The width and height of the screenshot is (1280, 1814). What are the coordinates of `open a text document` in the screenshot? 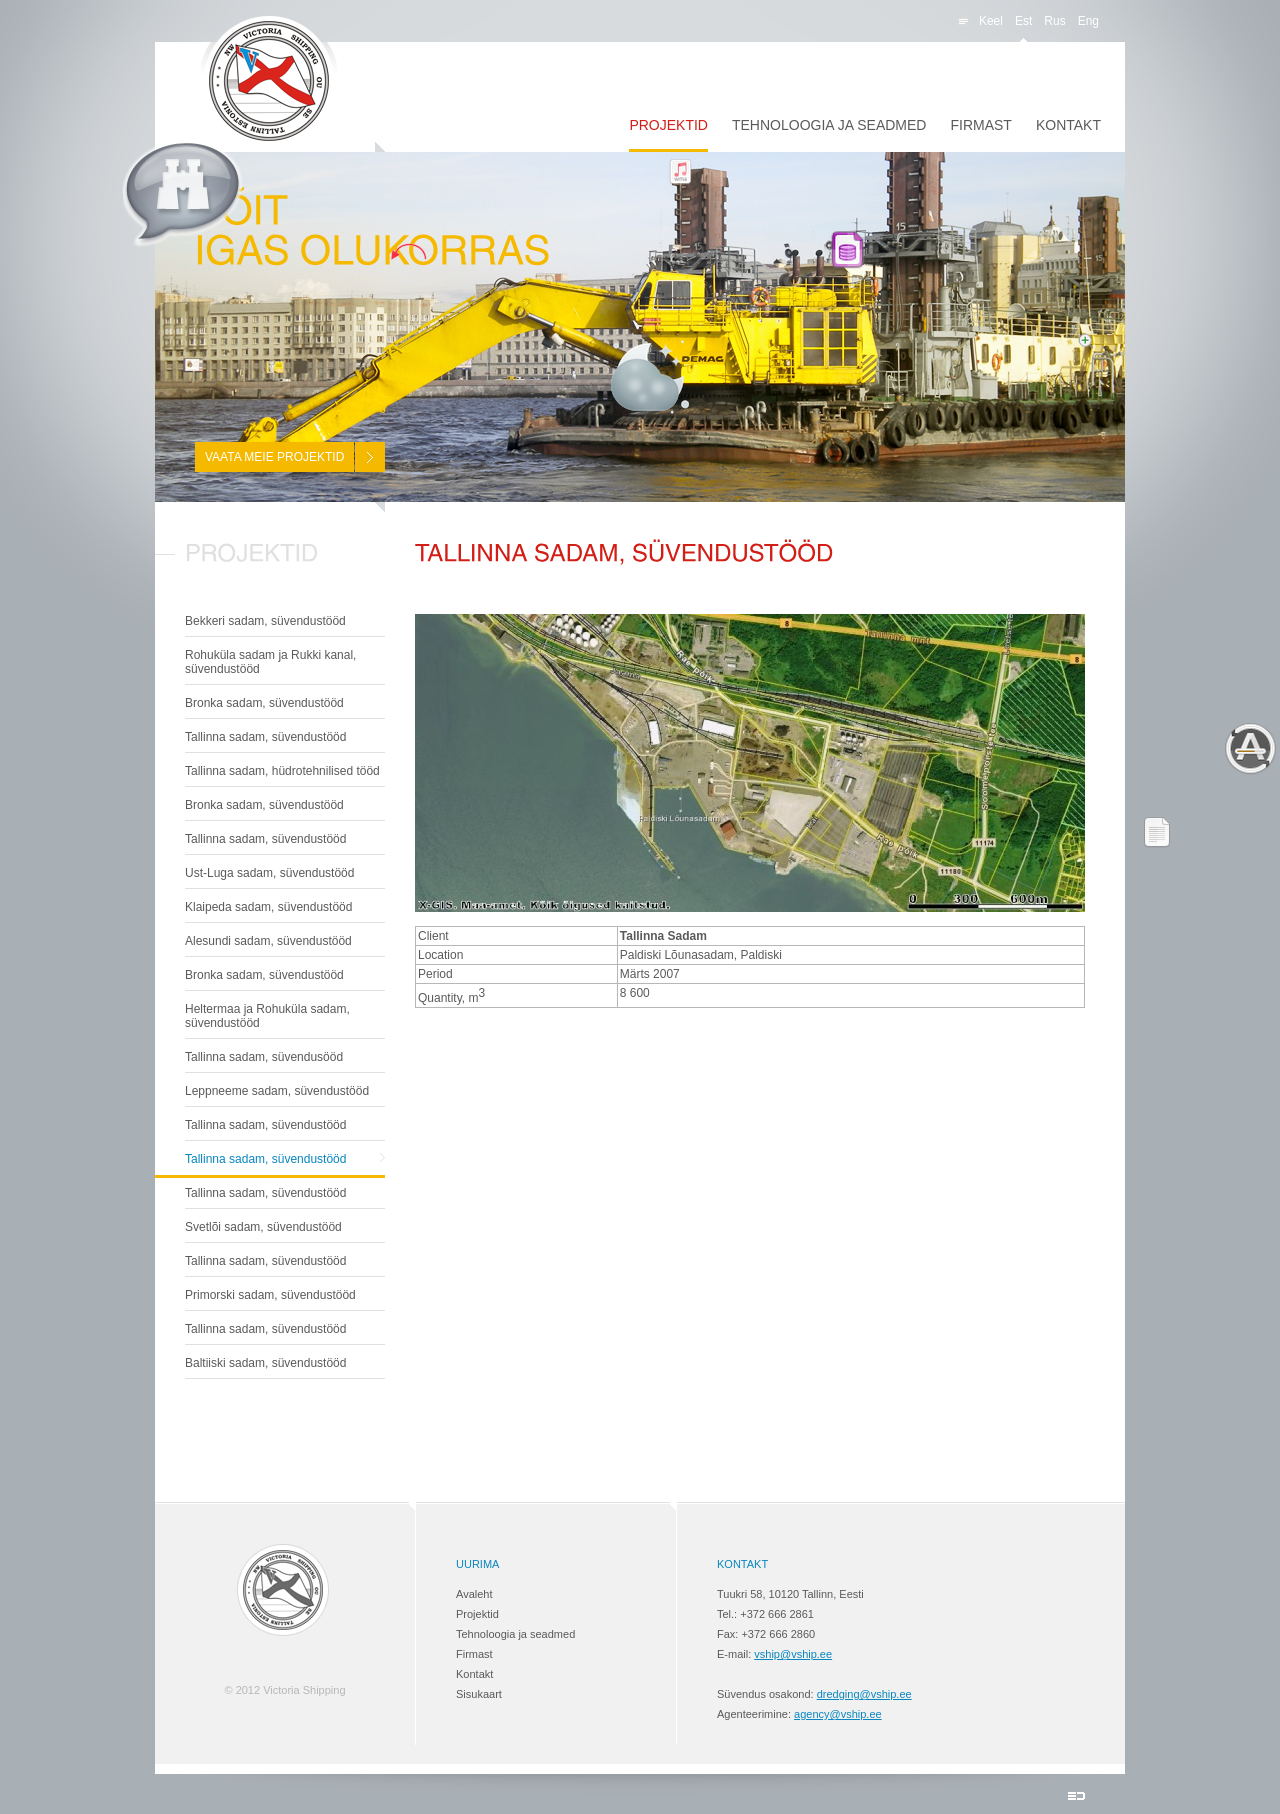 It's located at (1157, 832).